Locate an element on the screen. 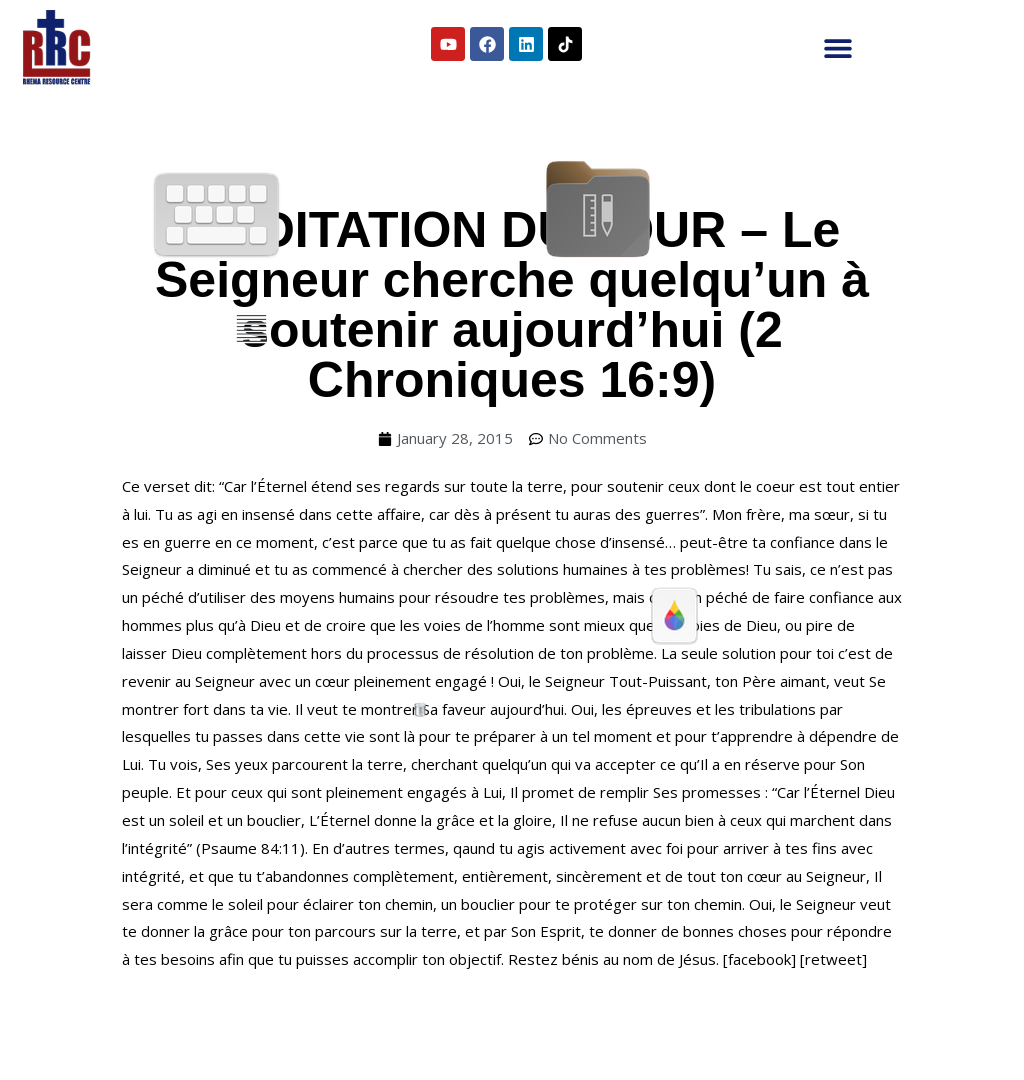 The width and height of the screenshot is (1024, 1080). access document templates folder is located at coordinates (598, 209).